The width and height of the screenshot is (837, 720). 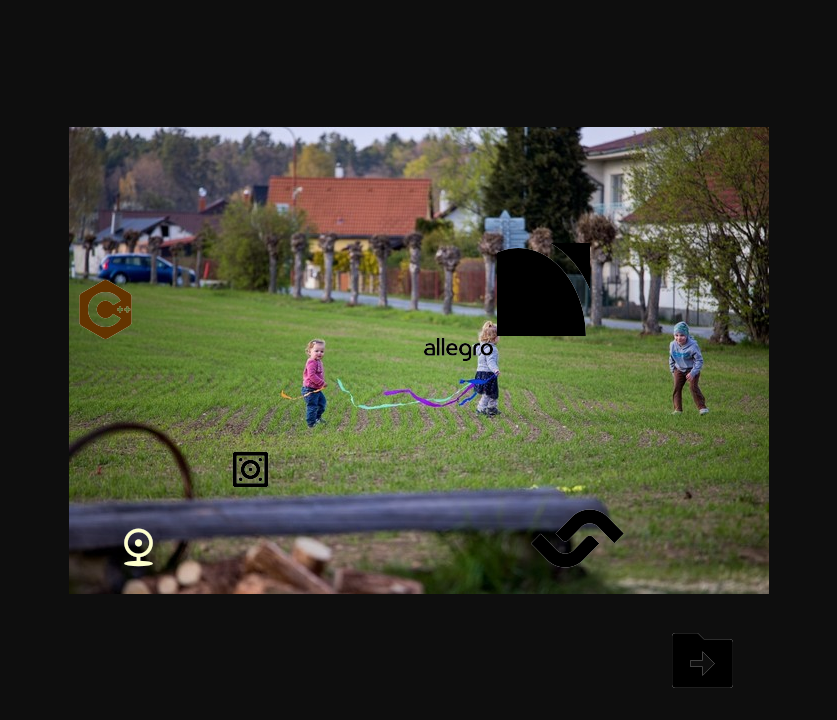 I want to click on set a search radius around a location, so click(x=138, y=546).